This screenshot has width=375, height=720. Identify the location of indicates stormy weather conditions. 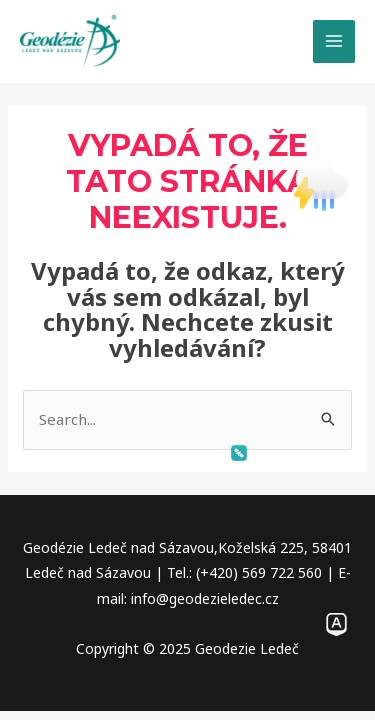
(321, 185).